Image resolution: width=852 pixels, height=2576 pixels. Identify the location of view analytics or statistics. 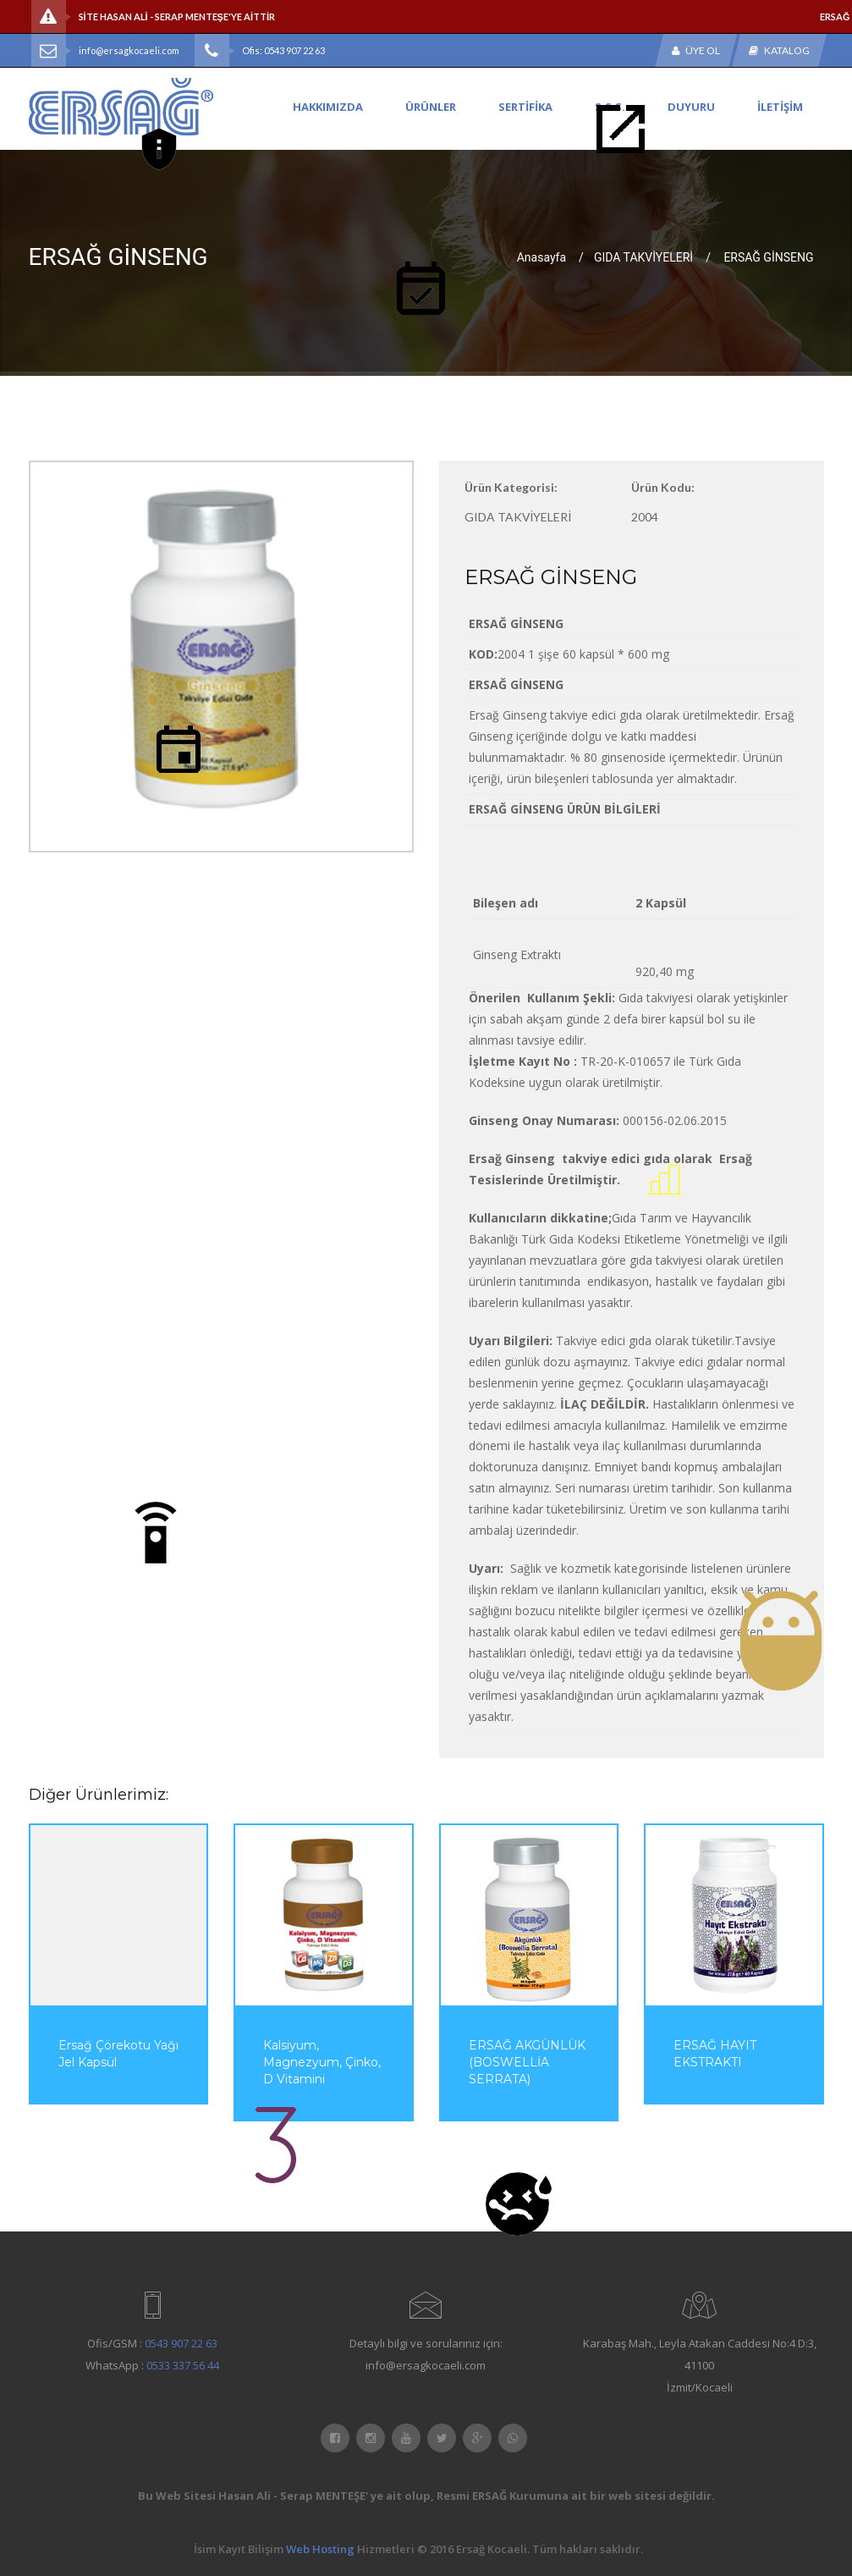
(665, 1180).